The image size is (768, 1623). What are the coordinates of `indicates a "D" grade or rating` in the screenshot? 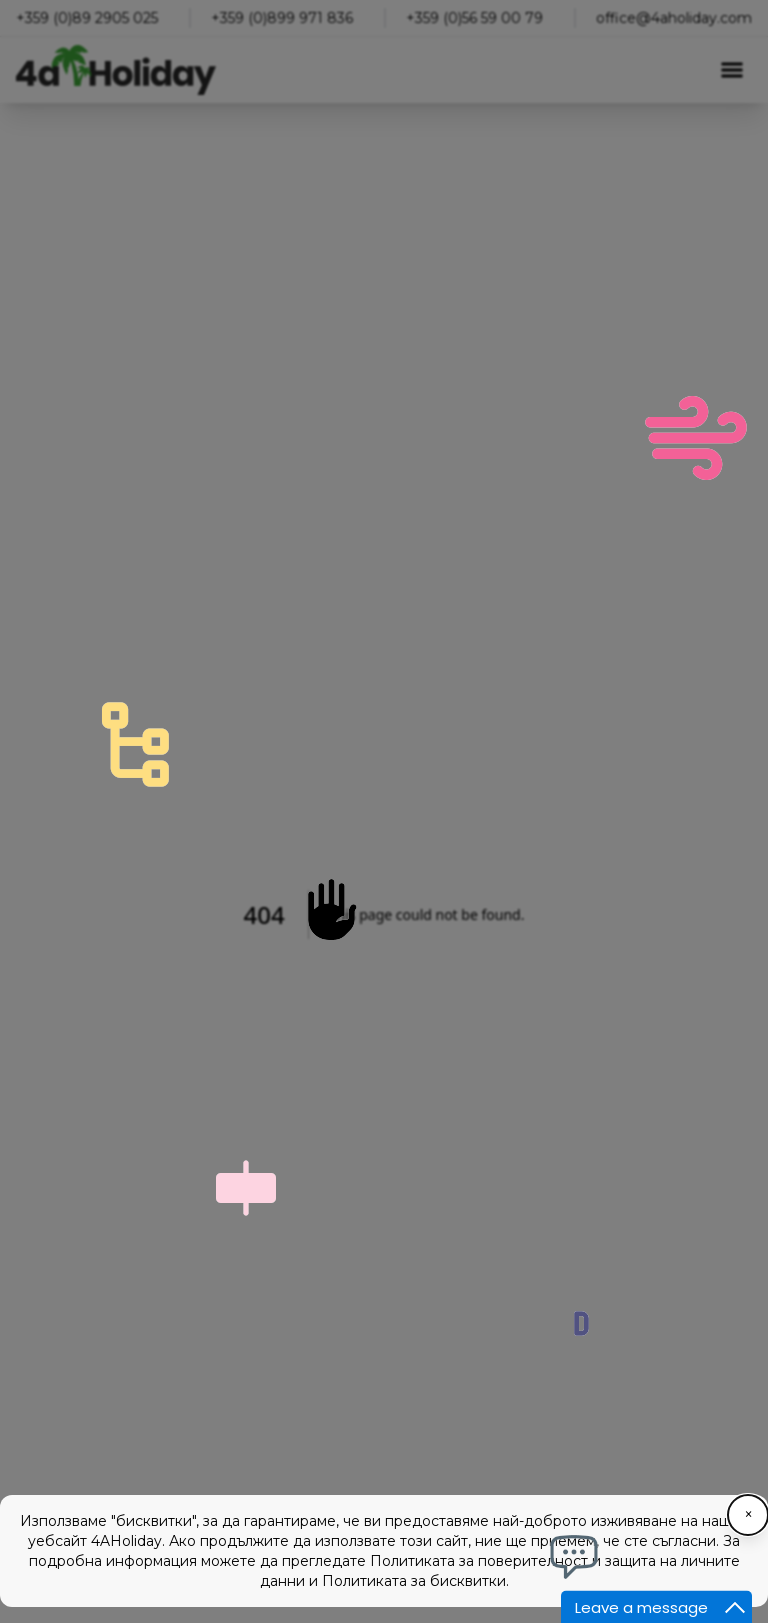 It's located at (581, 1323).